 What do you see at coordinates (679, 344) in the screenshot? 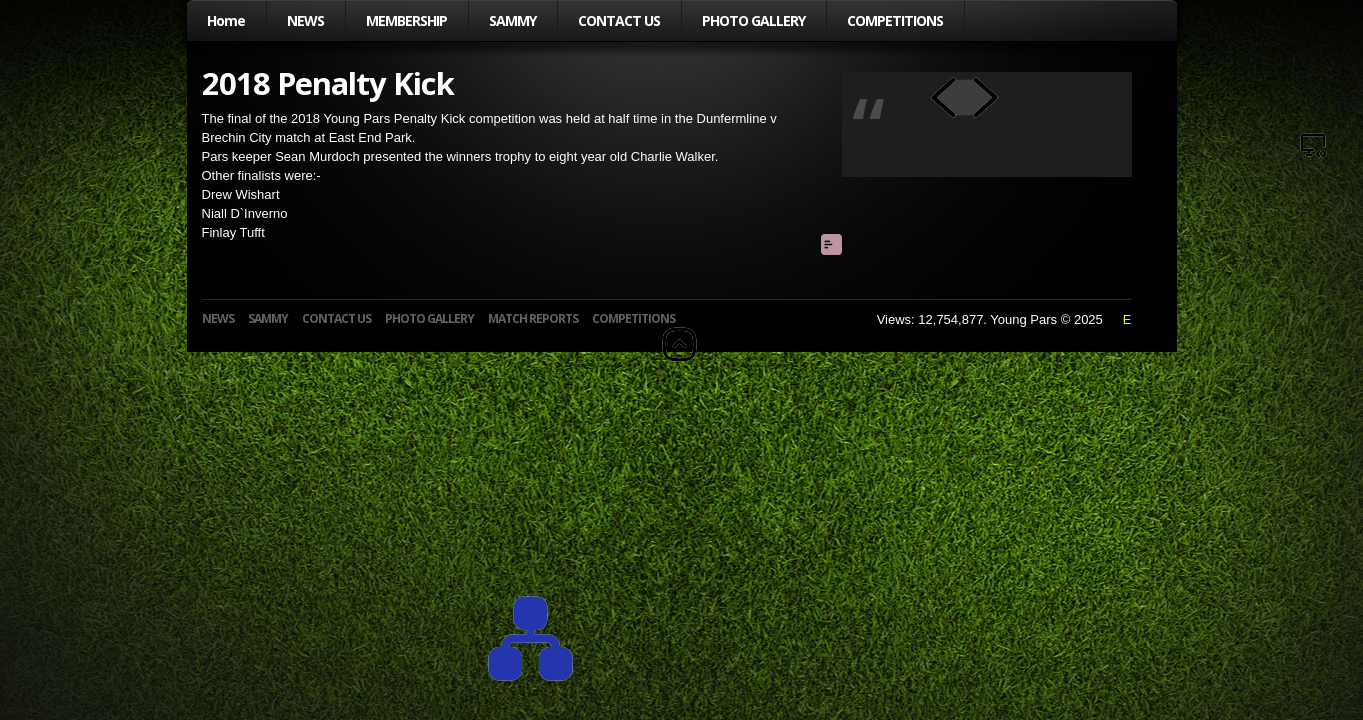
I see `expand content or show more options` at bounding box center [679, 344].